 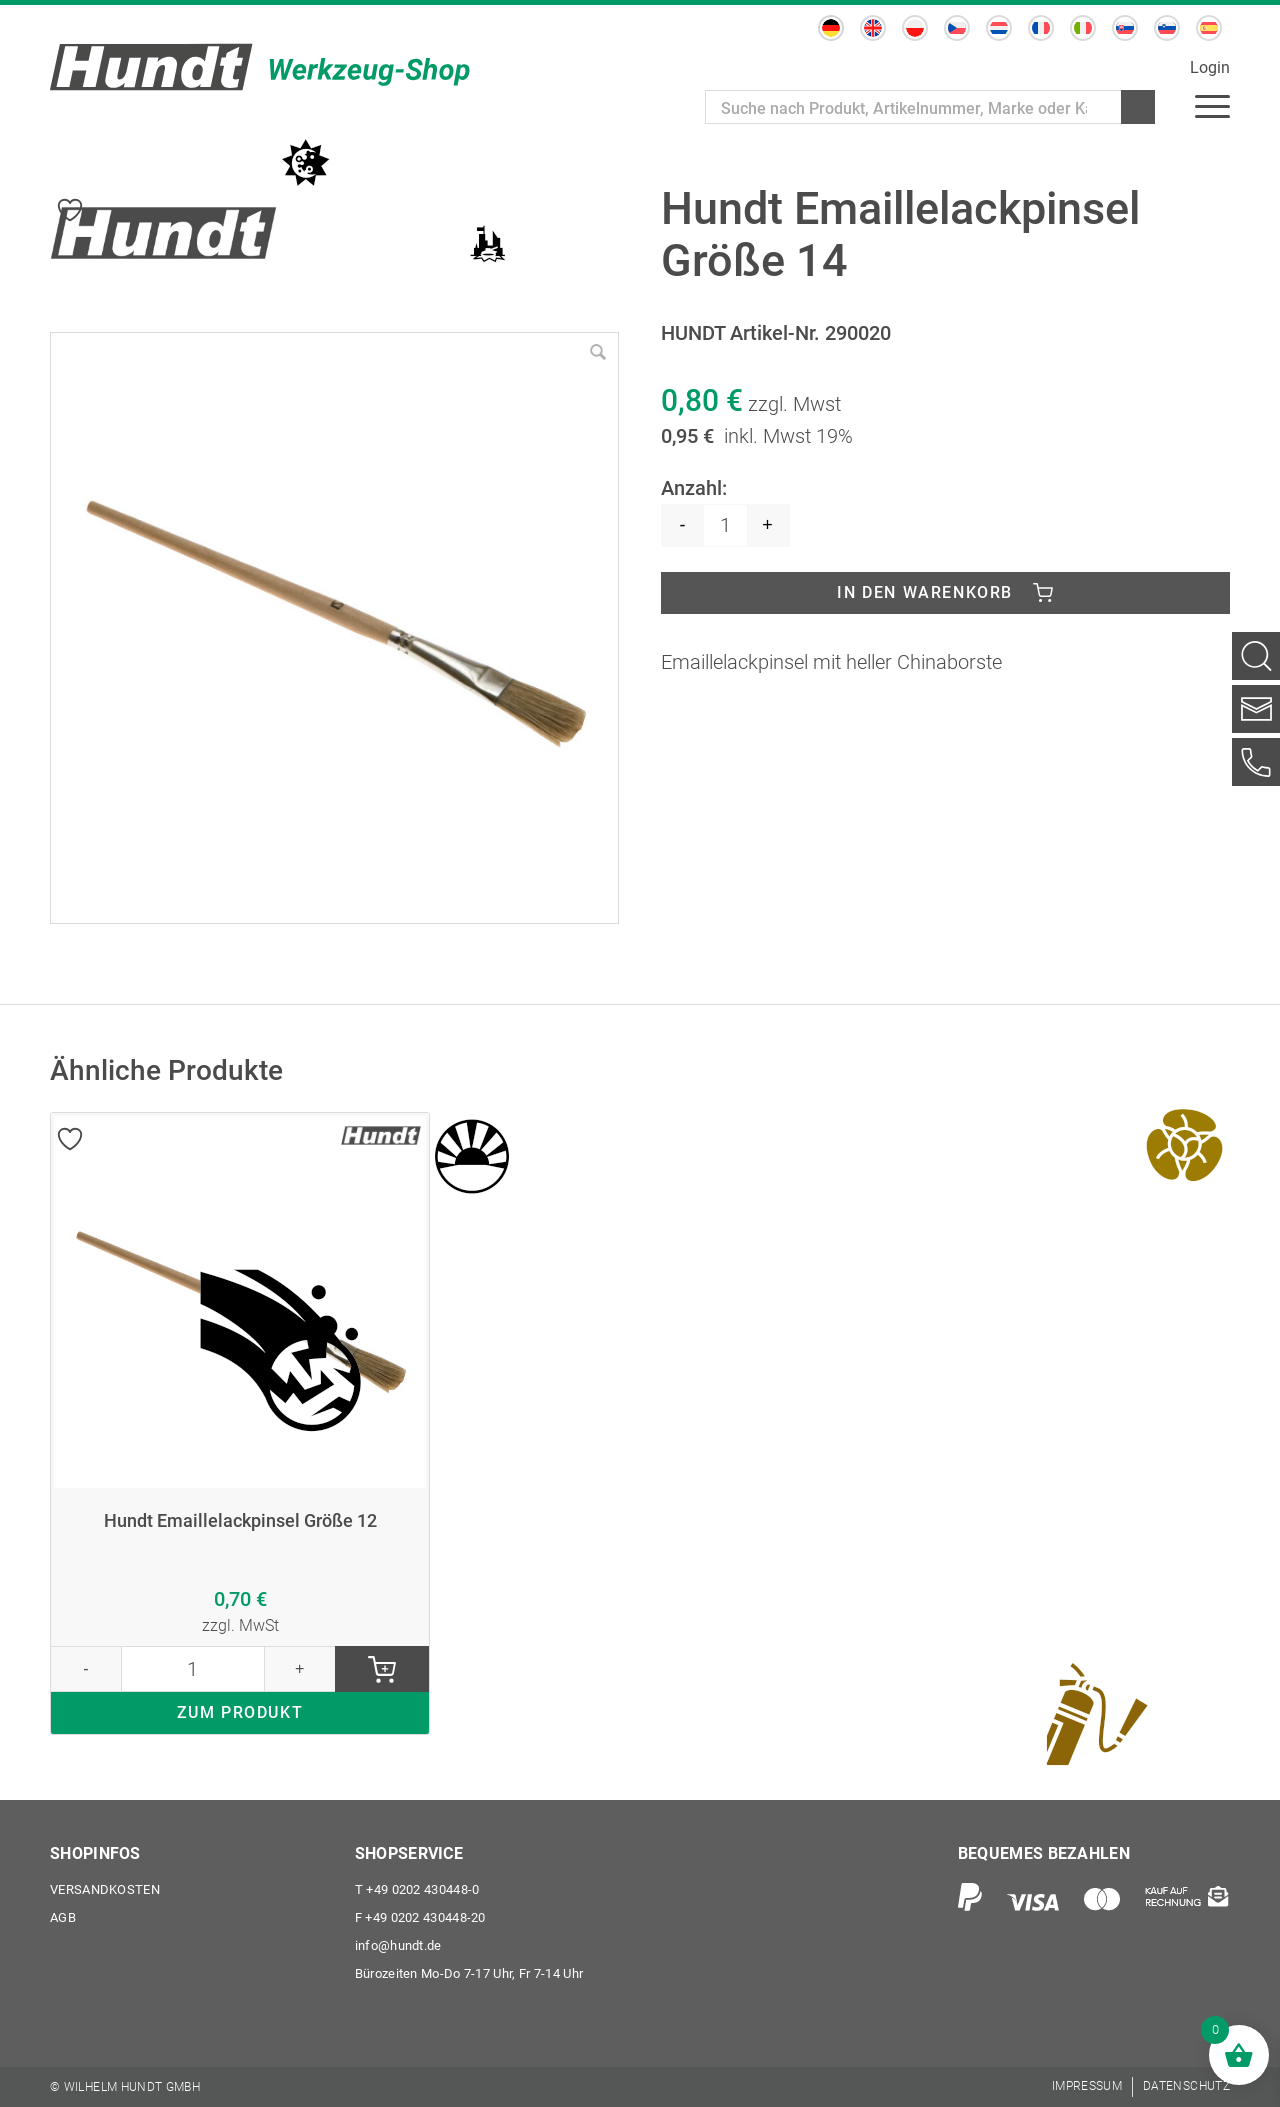 What do you see at coordinates (305, 162) in the screenshot?
I see `represents solar or star-based abilities in a game` at bounding box center [305, 162].